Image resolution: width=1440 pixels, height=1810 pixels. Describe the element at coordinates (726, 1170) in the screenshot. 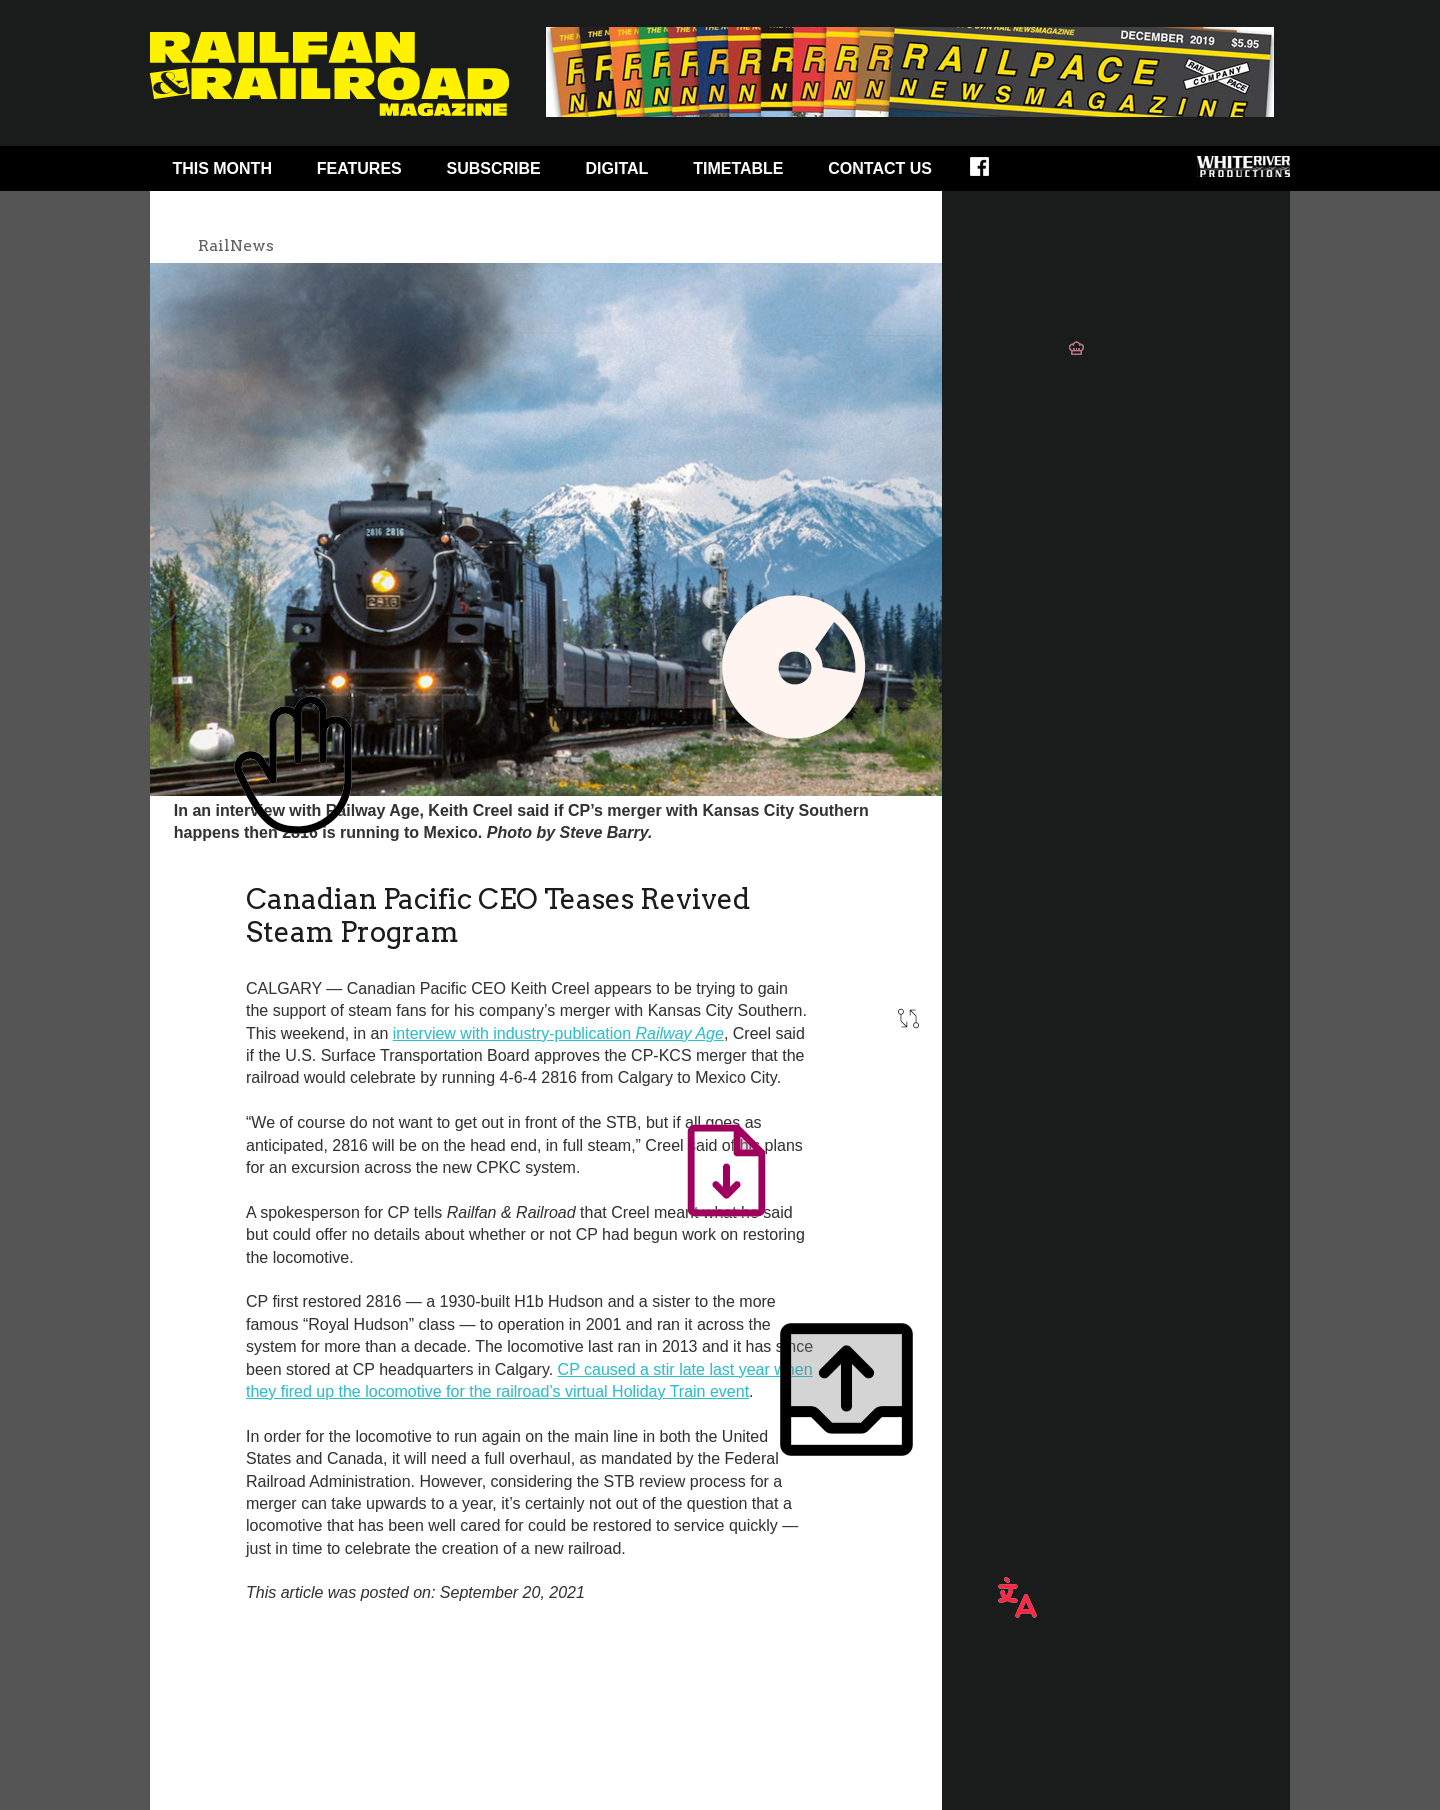

I see `download a file` at that location.